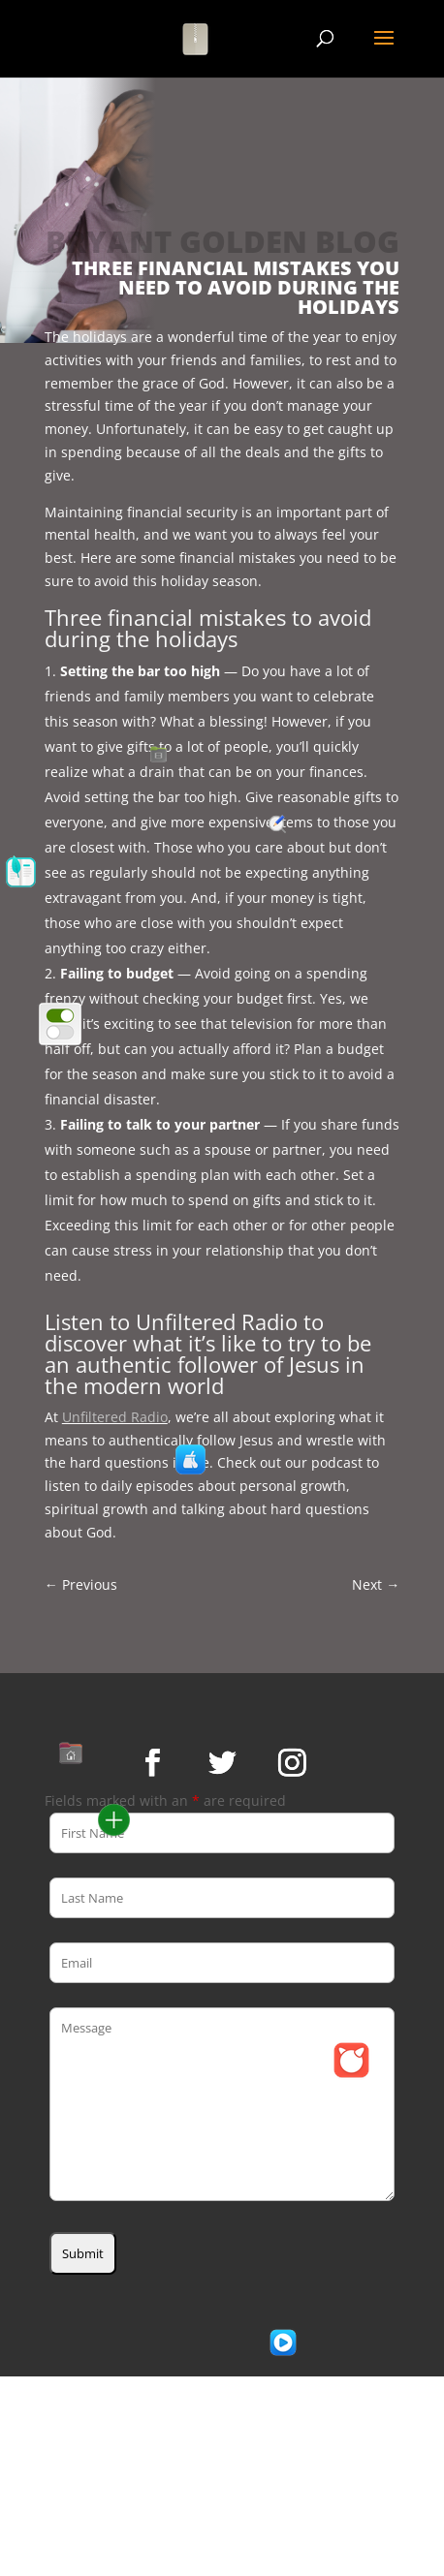  Describe the element at coordinates (60, 1024) in the screenshot. I see `open gnome tweaks settings` at that location.